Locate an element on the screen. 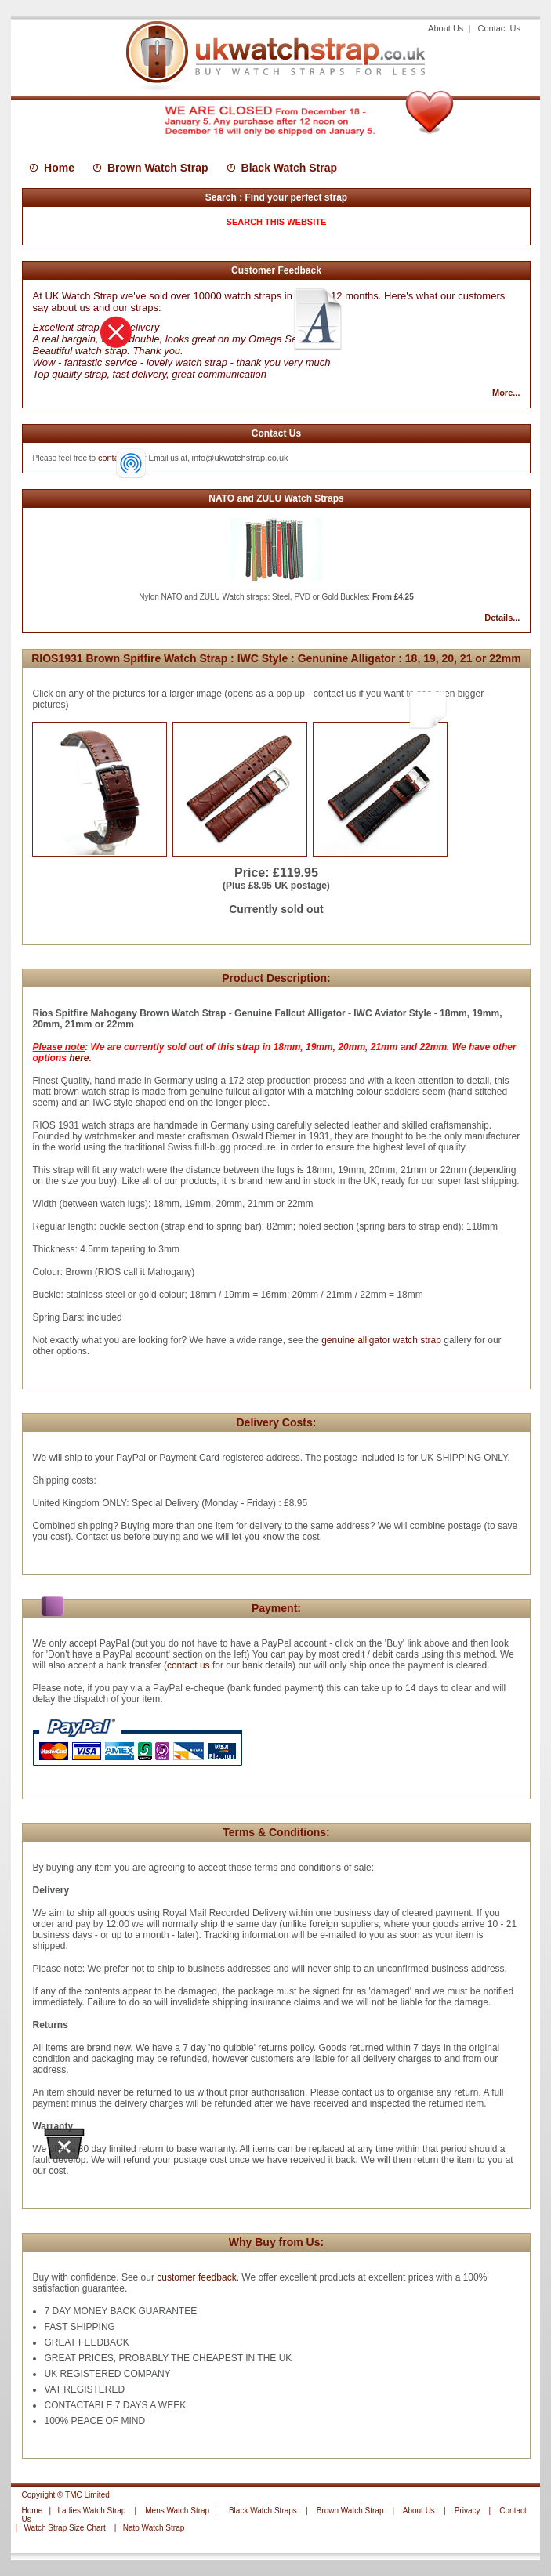  view junk mail folder is located at coordinates (64, 2142).